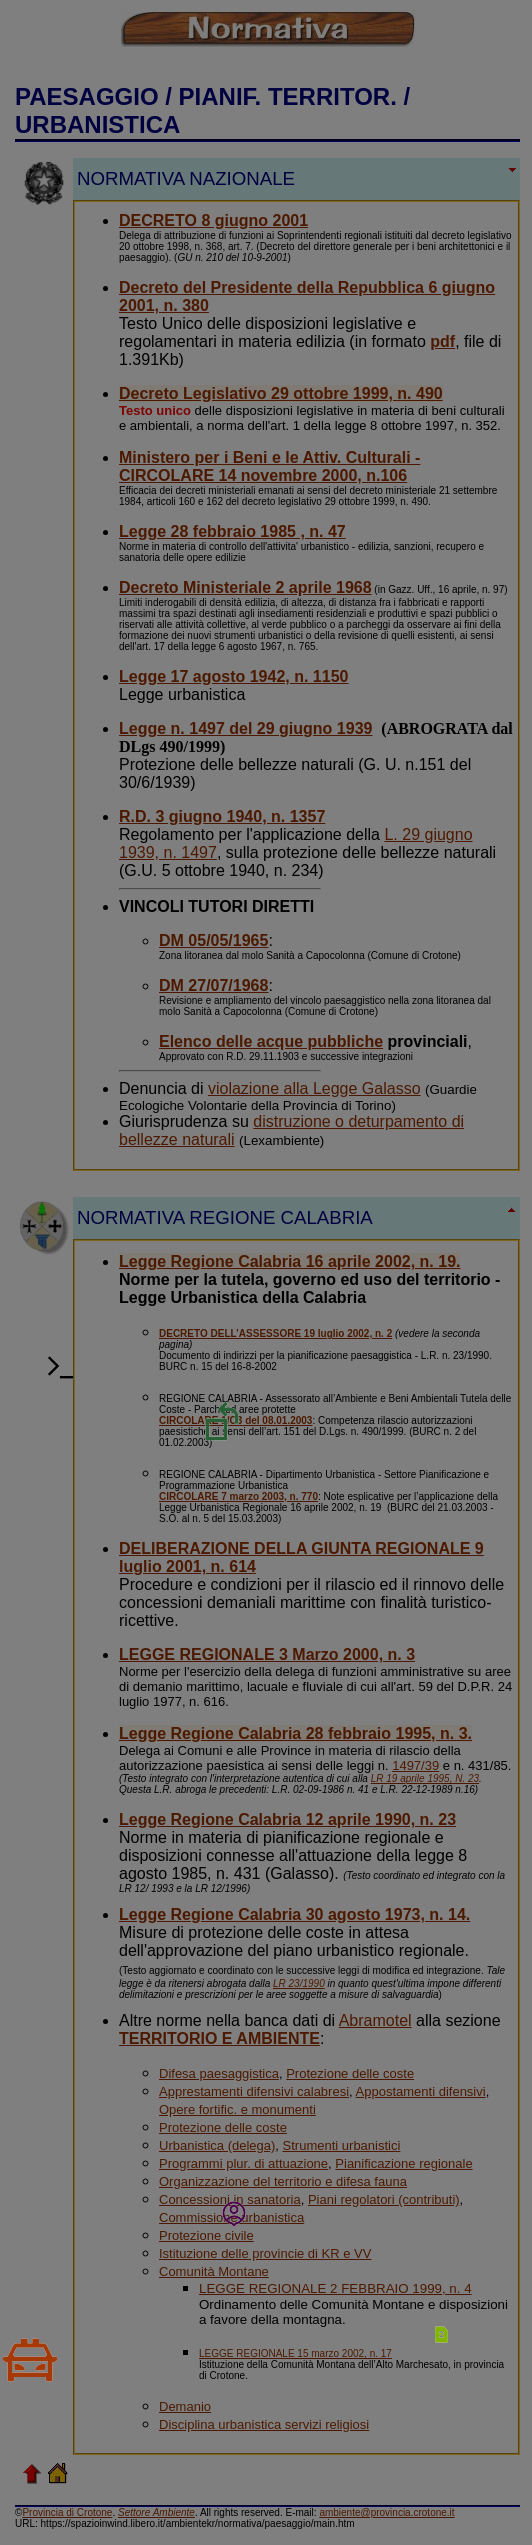 The height and width of the screenshot is (2545, 532). Describe the element at coordinates (61, 1366) in the screenshot. I see `open the command line terminal` at that location.